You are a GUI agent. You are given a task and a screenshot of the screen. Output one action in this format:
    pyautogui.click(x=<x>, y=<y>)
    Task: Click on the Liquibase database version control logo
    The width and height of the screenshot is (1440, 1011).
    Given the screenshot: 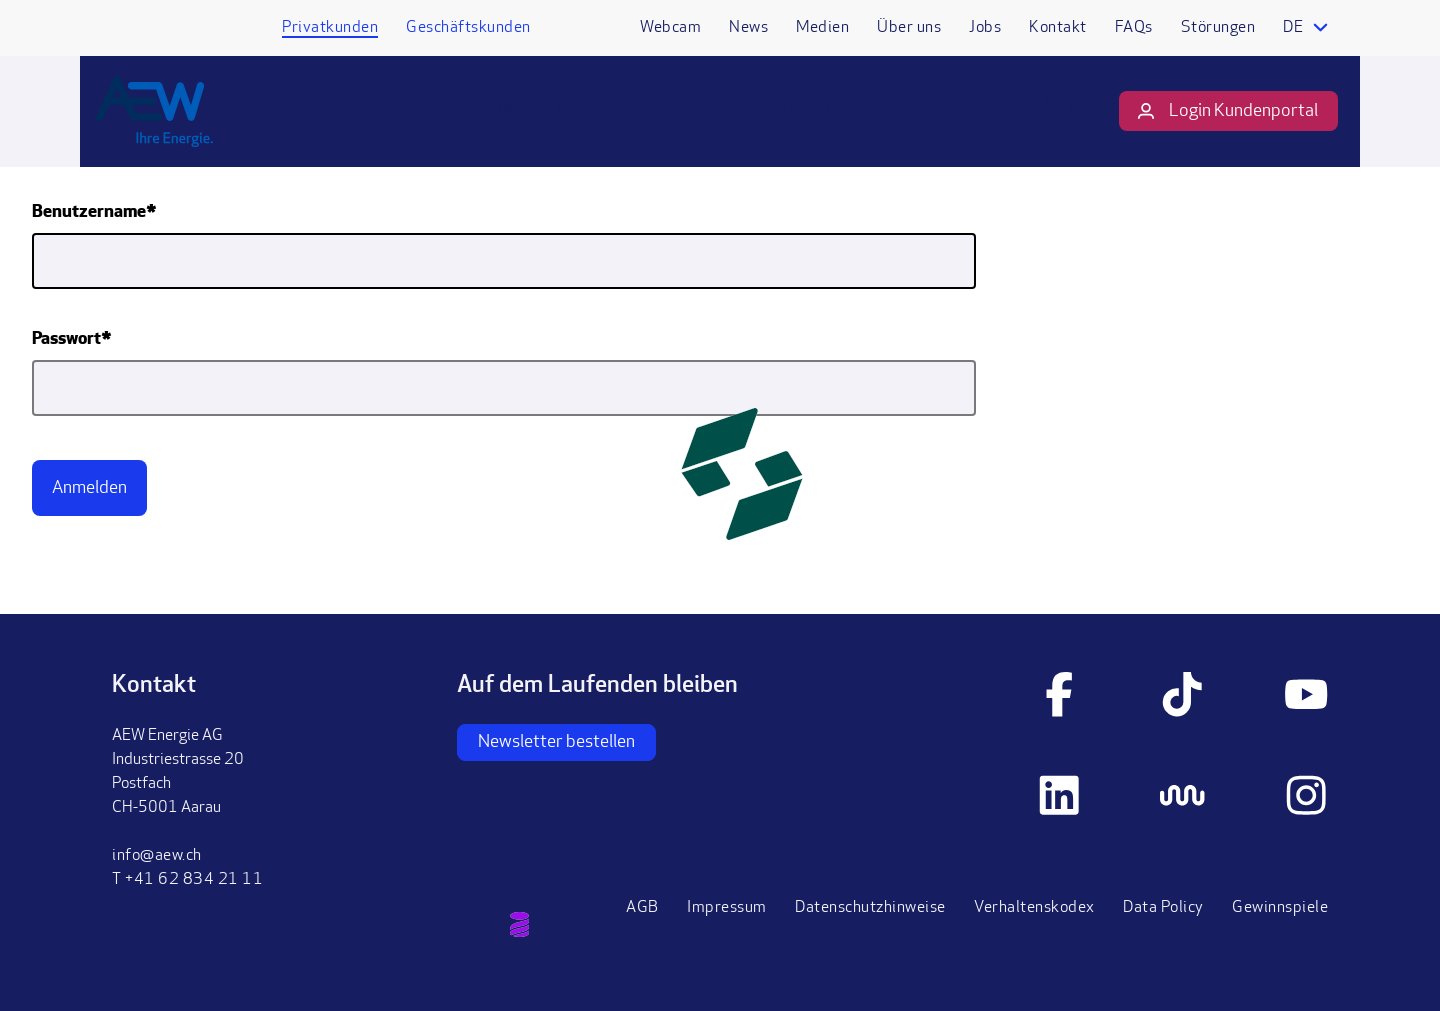 What is the action you would take?
    pyautogui.click(x=519, y=924)
    